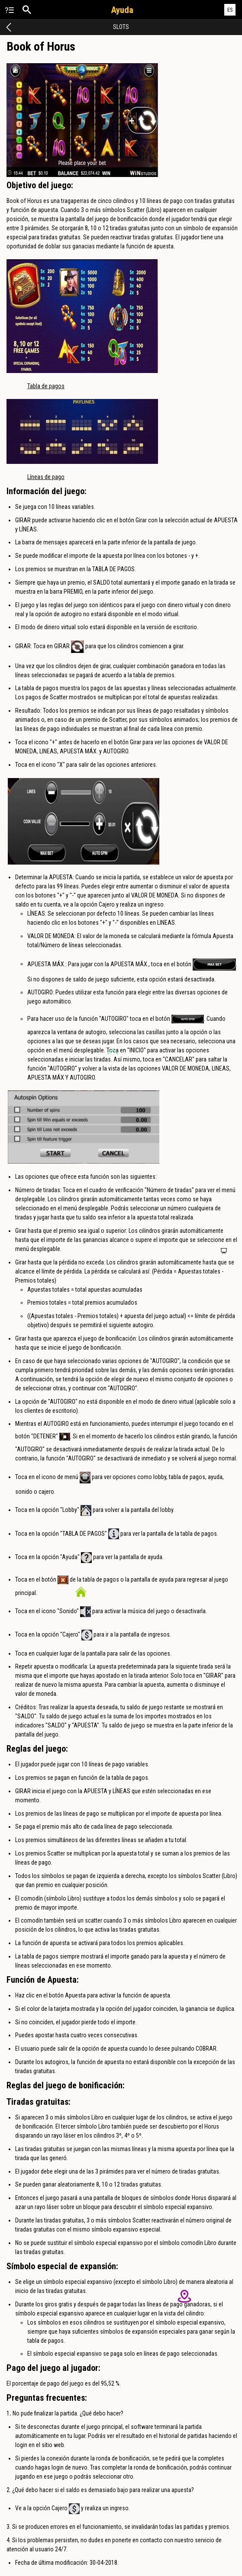  Describe the element at coordinates (113, 1052) in the screenshot. I see `collapse an expanded section` at that location.